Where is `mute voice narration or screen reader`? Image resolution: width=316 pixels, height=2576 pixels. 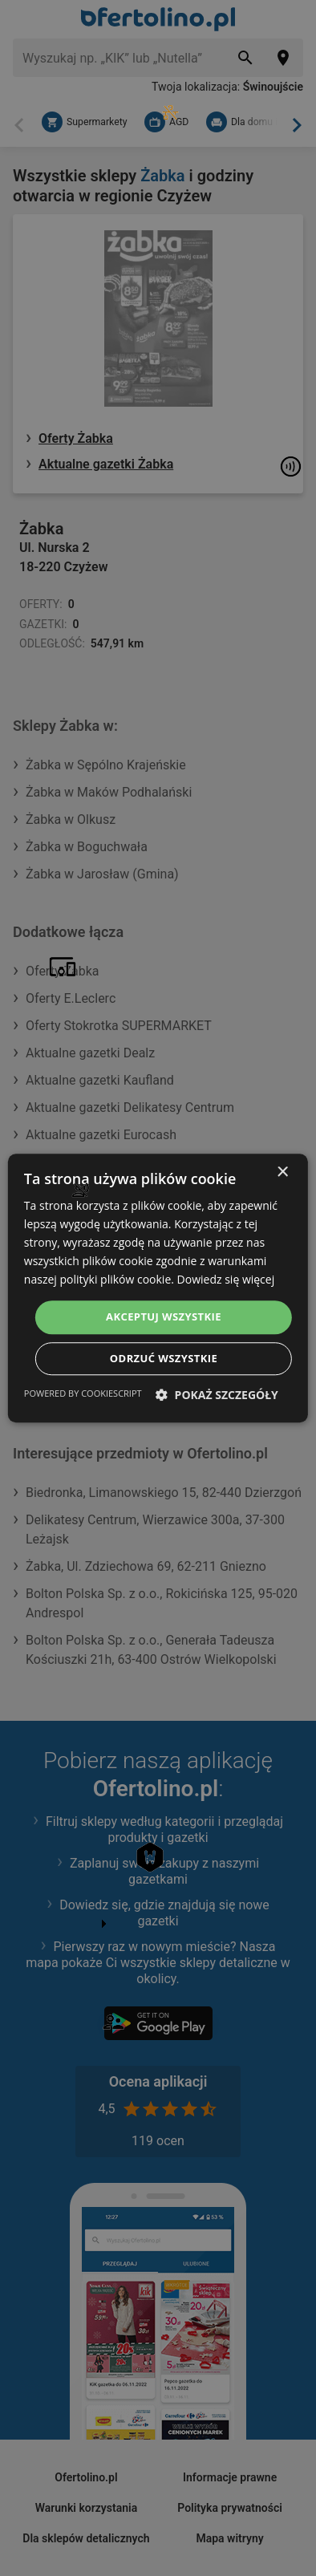 mute voice narration or screen reader is located at coordinates (80, 1190).